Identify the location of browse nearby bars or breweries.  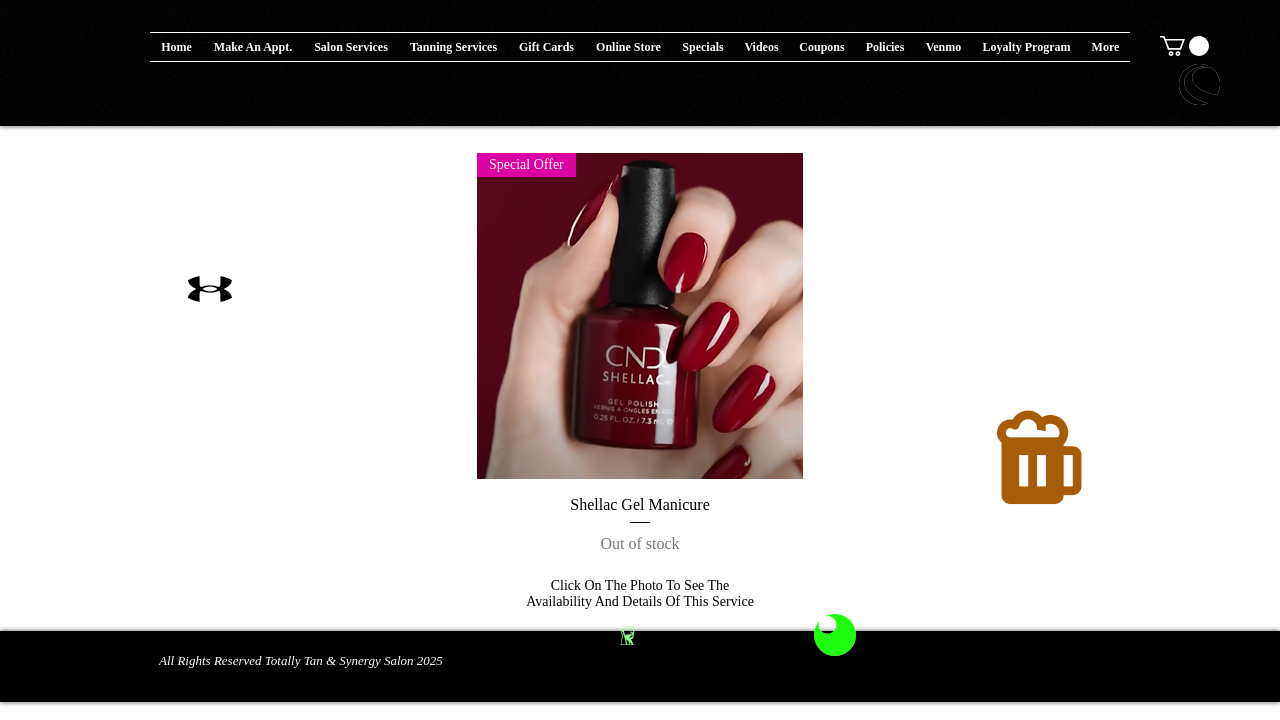
(1041, 459).